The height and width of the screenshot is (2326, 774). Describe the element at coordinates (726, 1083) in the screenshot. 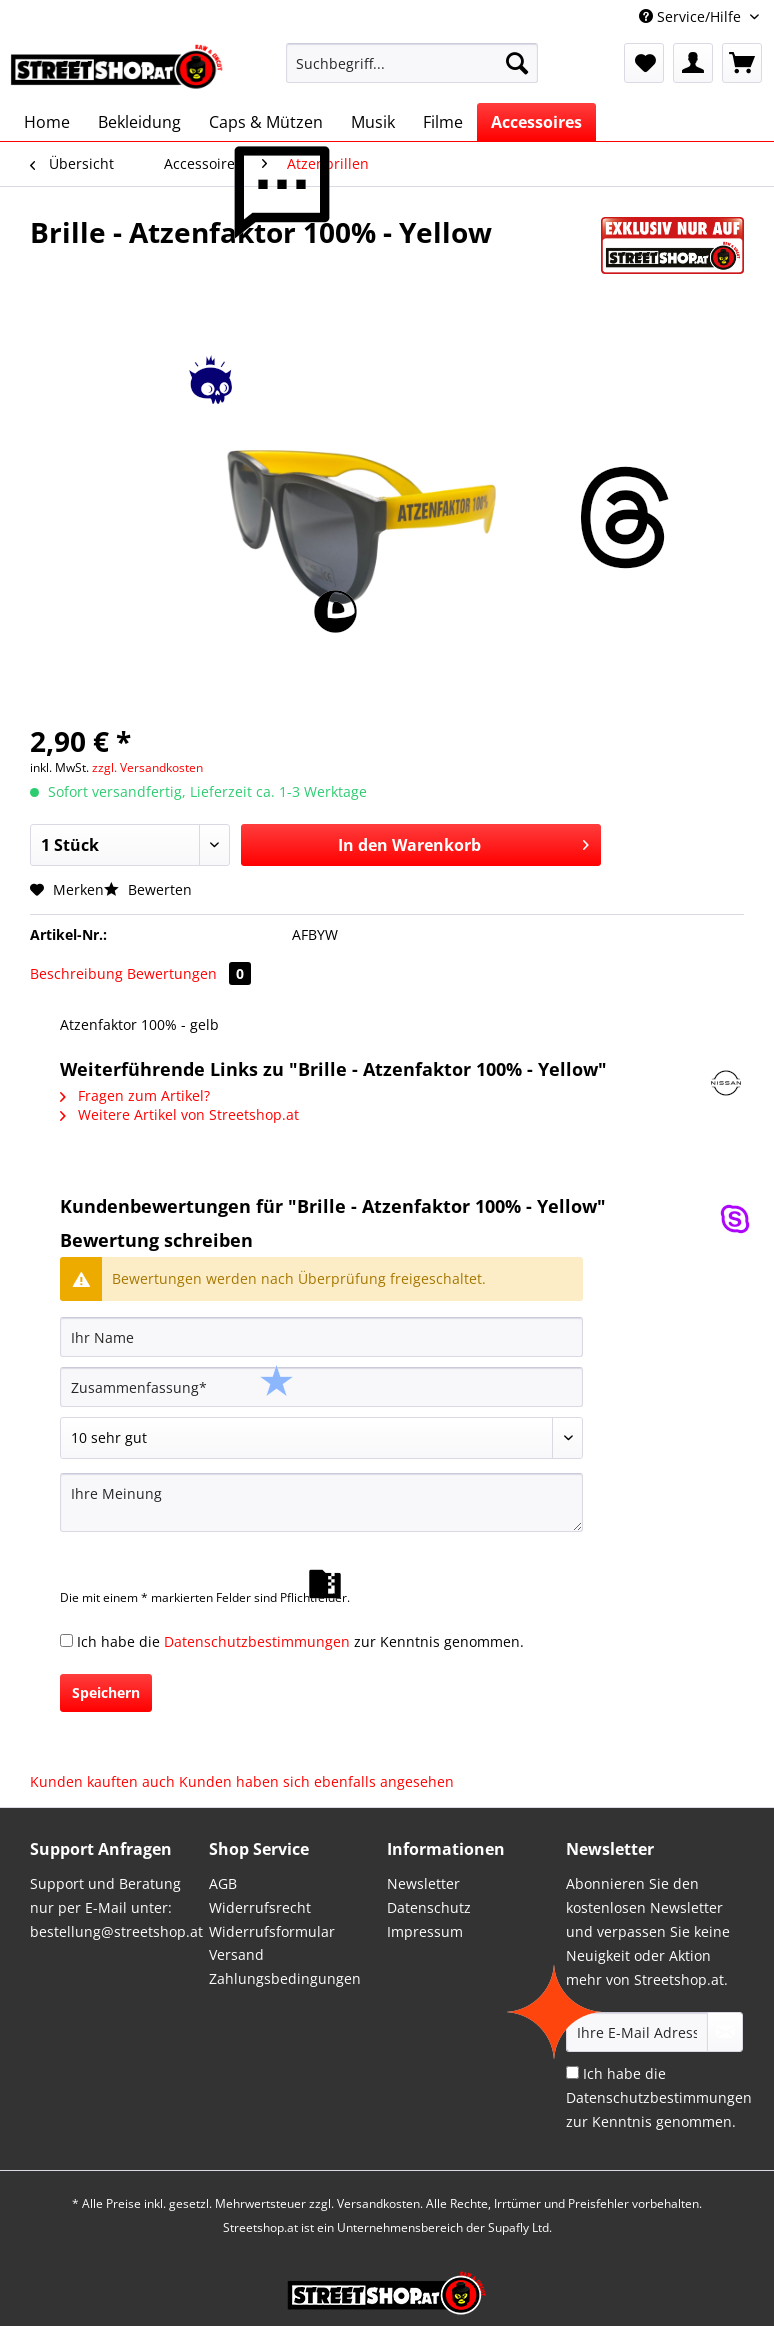

I see `nissan brand logo` at that location.